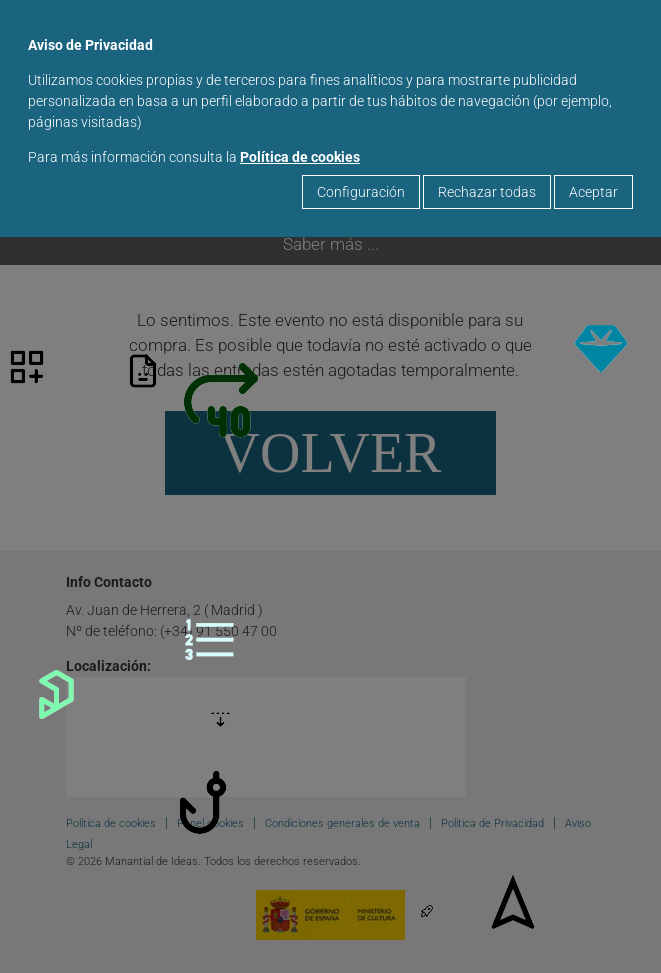 The image size is (661, 973). What do you see at coordinates (143, 371) in the screenshot?
I see `document with neutral status or feedback` at bounding box center [143, 371].